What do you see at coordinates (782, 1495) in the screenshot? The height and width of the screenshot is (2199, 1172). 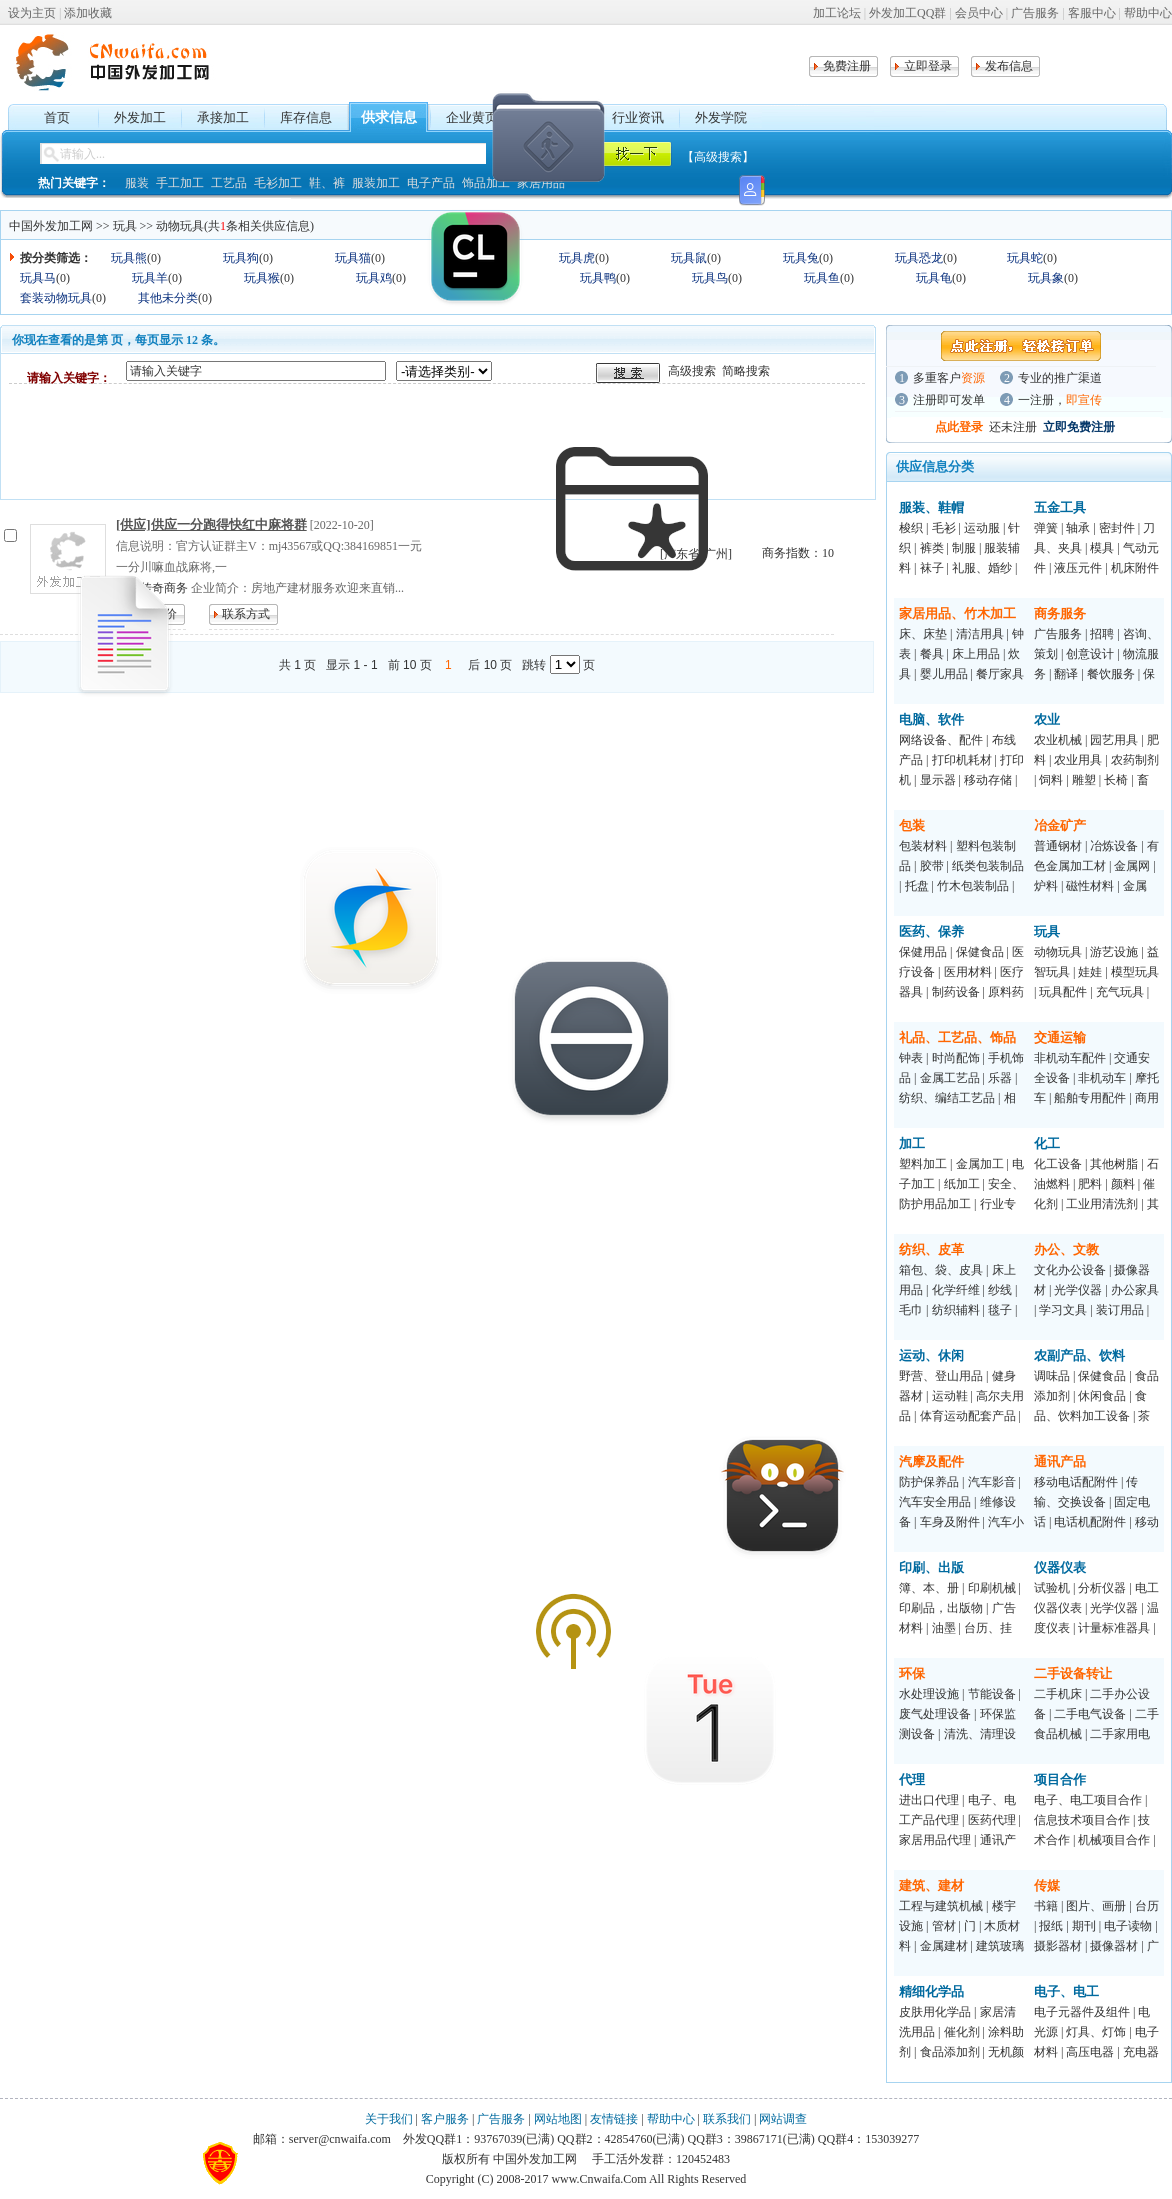 I see `open kitty terminal emulator` at bounding box center [782, 1495].